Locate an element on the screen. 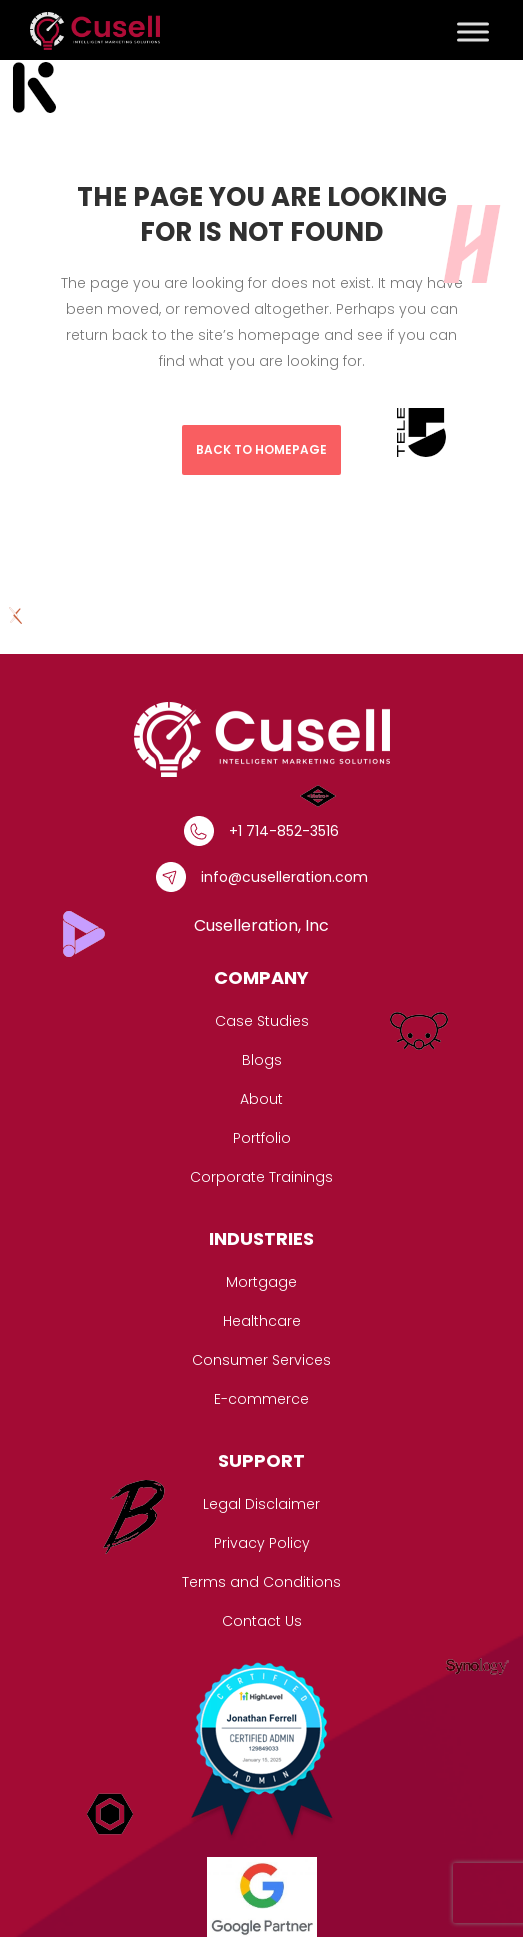 The image size is (523, 1937). visit arxiv preprint repository is located at coordinates (15, 615).